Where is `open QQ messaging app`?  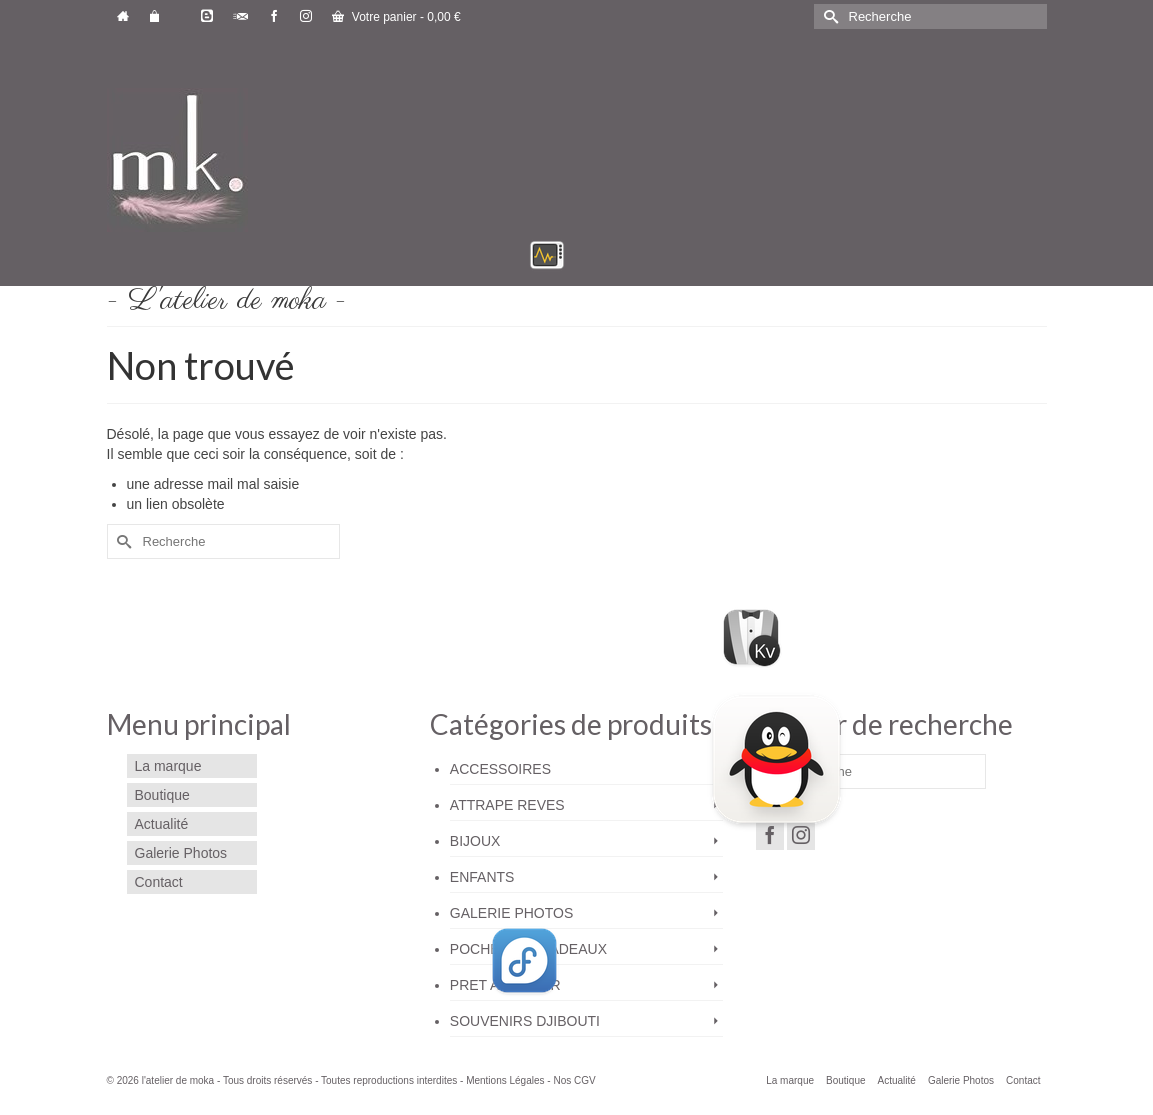
open QQ messaging app is located at coordinates (776, 759).